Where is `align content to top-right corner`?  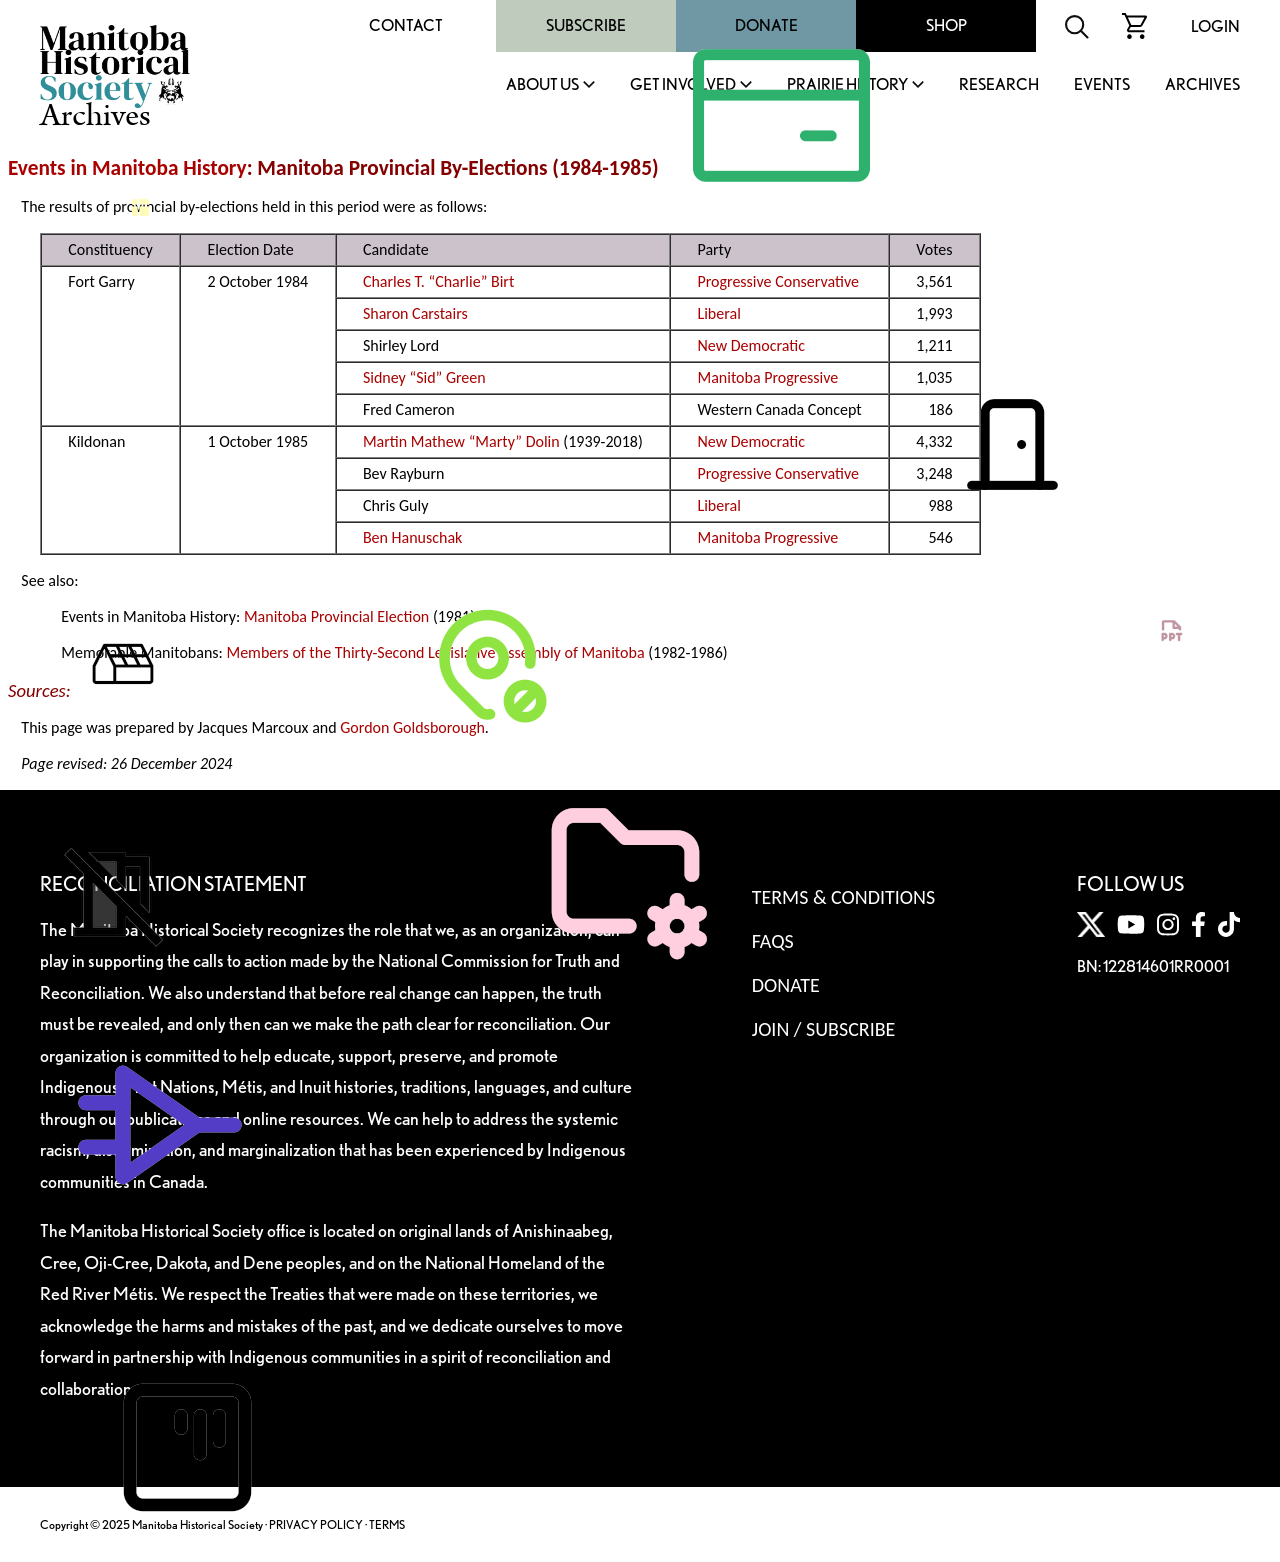
align content to top-right corner is located at coordinates (187, 1447).